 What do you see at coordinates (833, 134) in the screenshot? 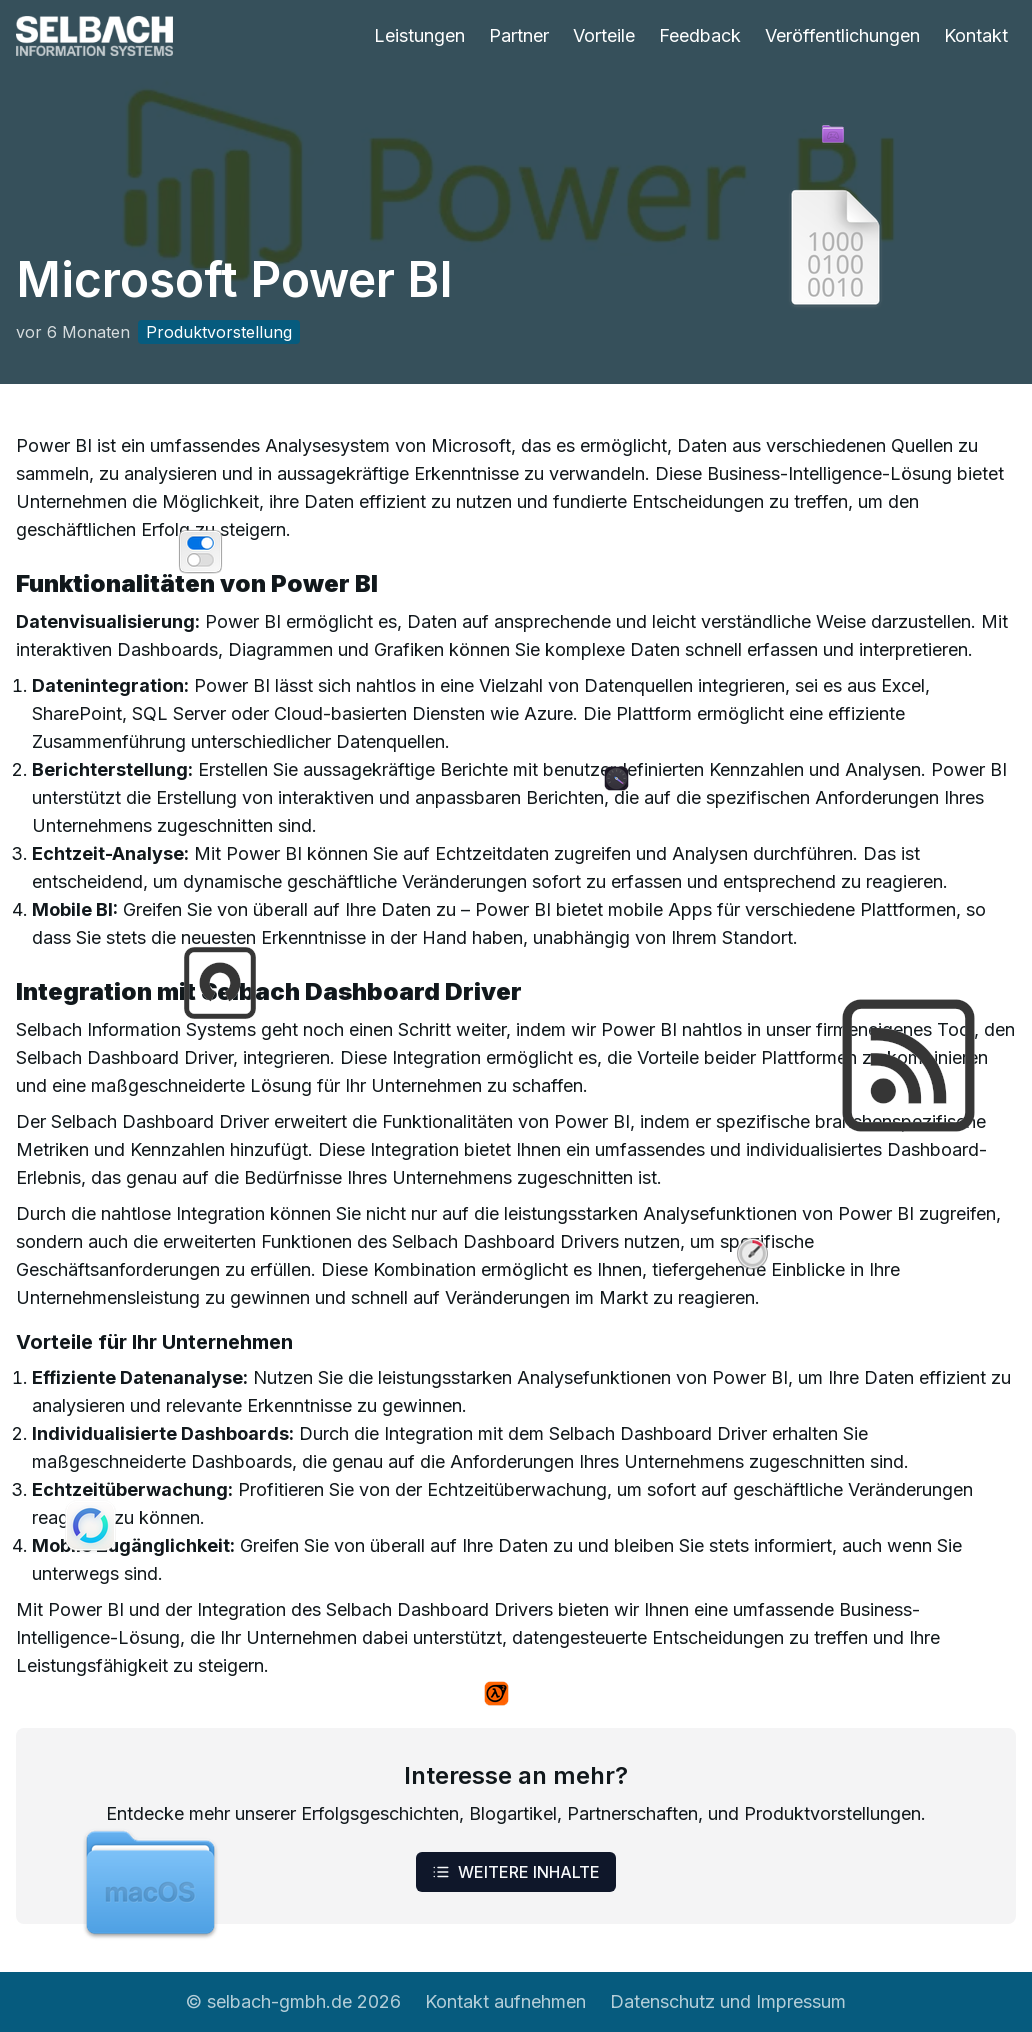
I see `open your games folder` at bounding box center [833, 134].